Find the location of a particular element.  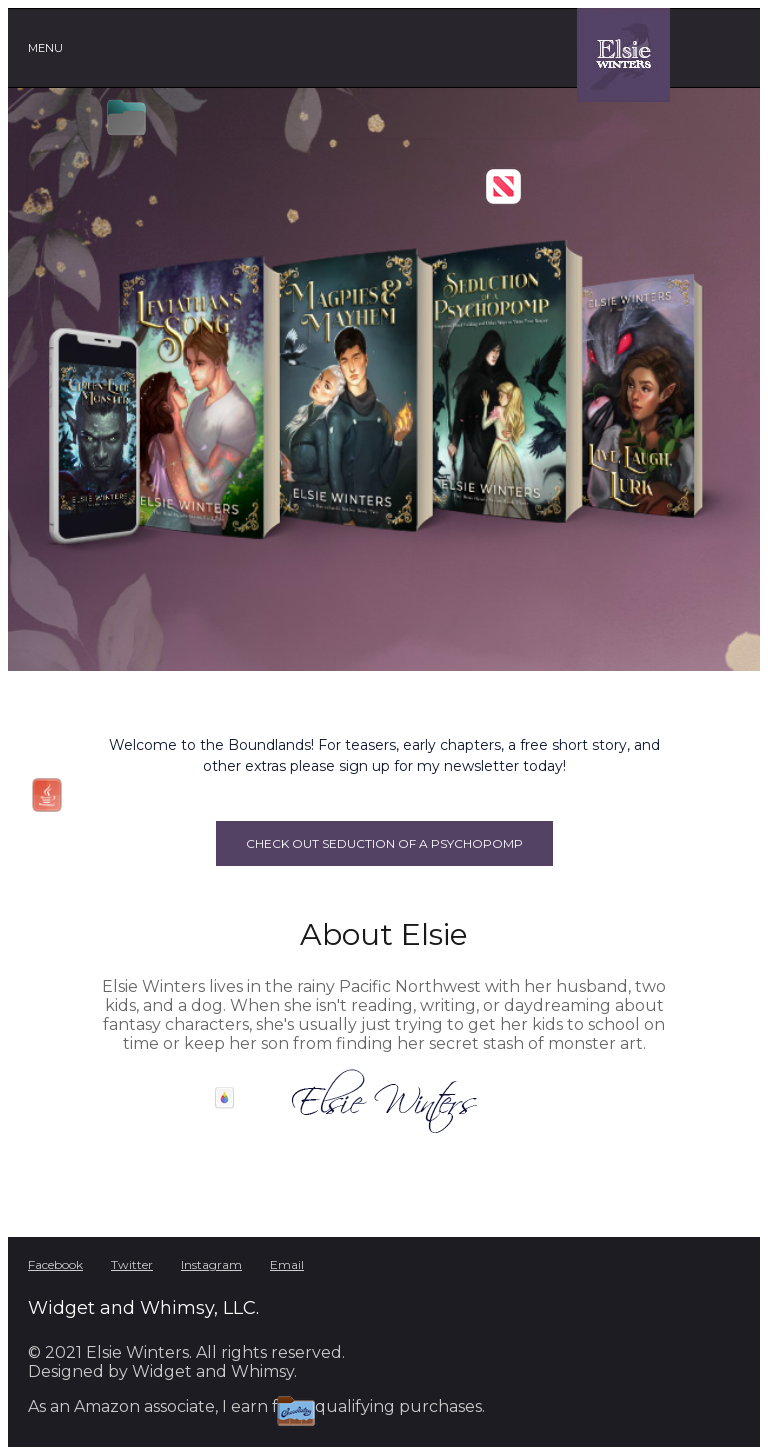

drop files here to move them into this folder is located at coordinates (126, 117).